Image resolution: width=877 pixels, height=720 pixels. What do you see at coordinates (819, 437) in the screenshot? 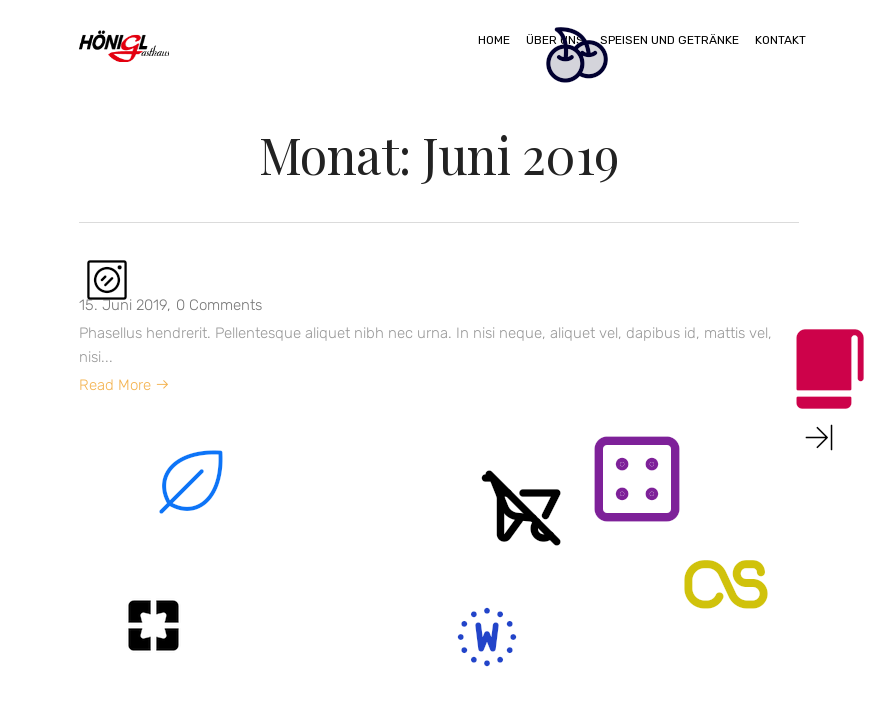
I see `go to end or last item` at bounding box center [819, 437].